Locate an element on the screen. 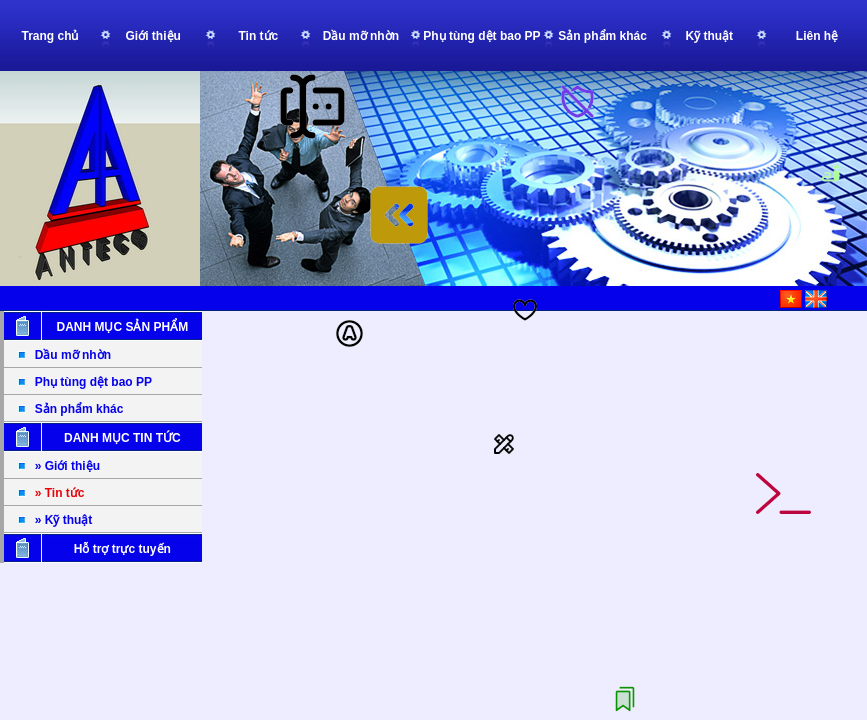 The height and width of the screenshot is (720, 867). access forms and surveys is located at coordinates (312, 106).